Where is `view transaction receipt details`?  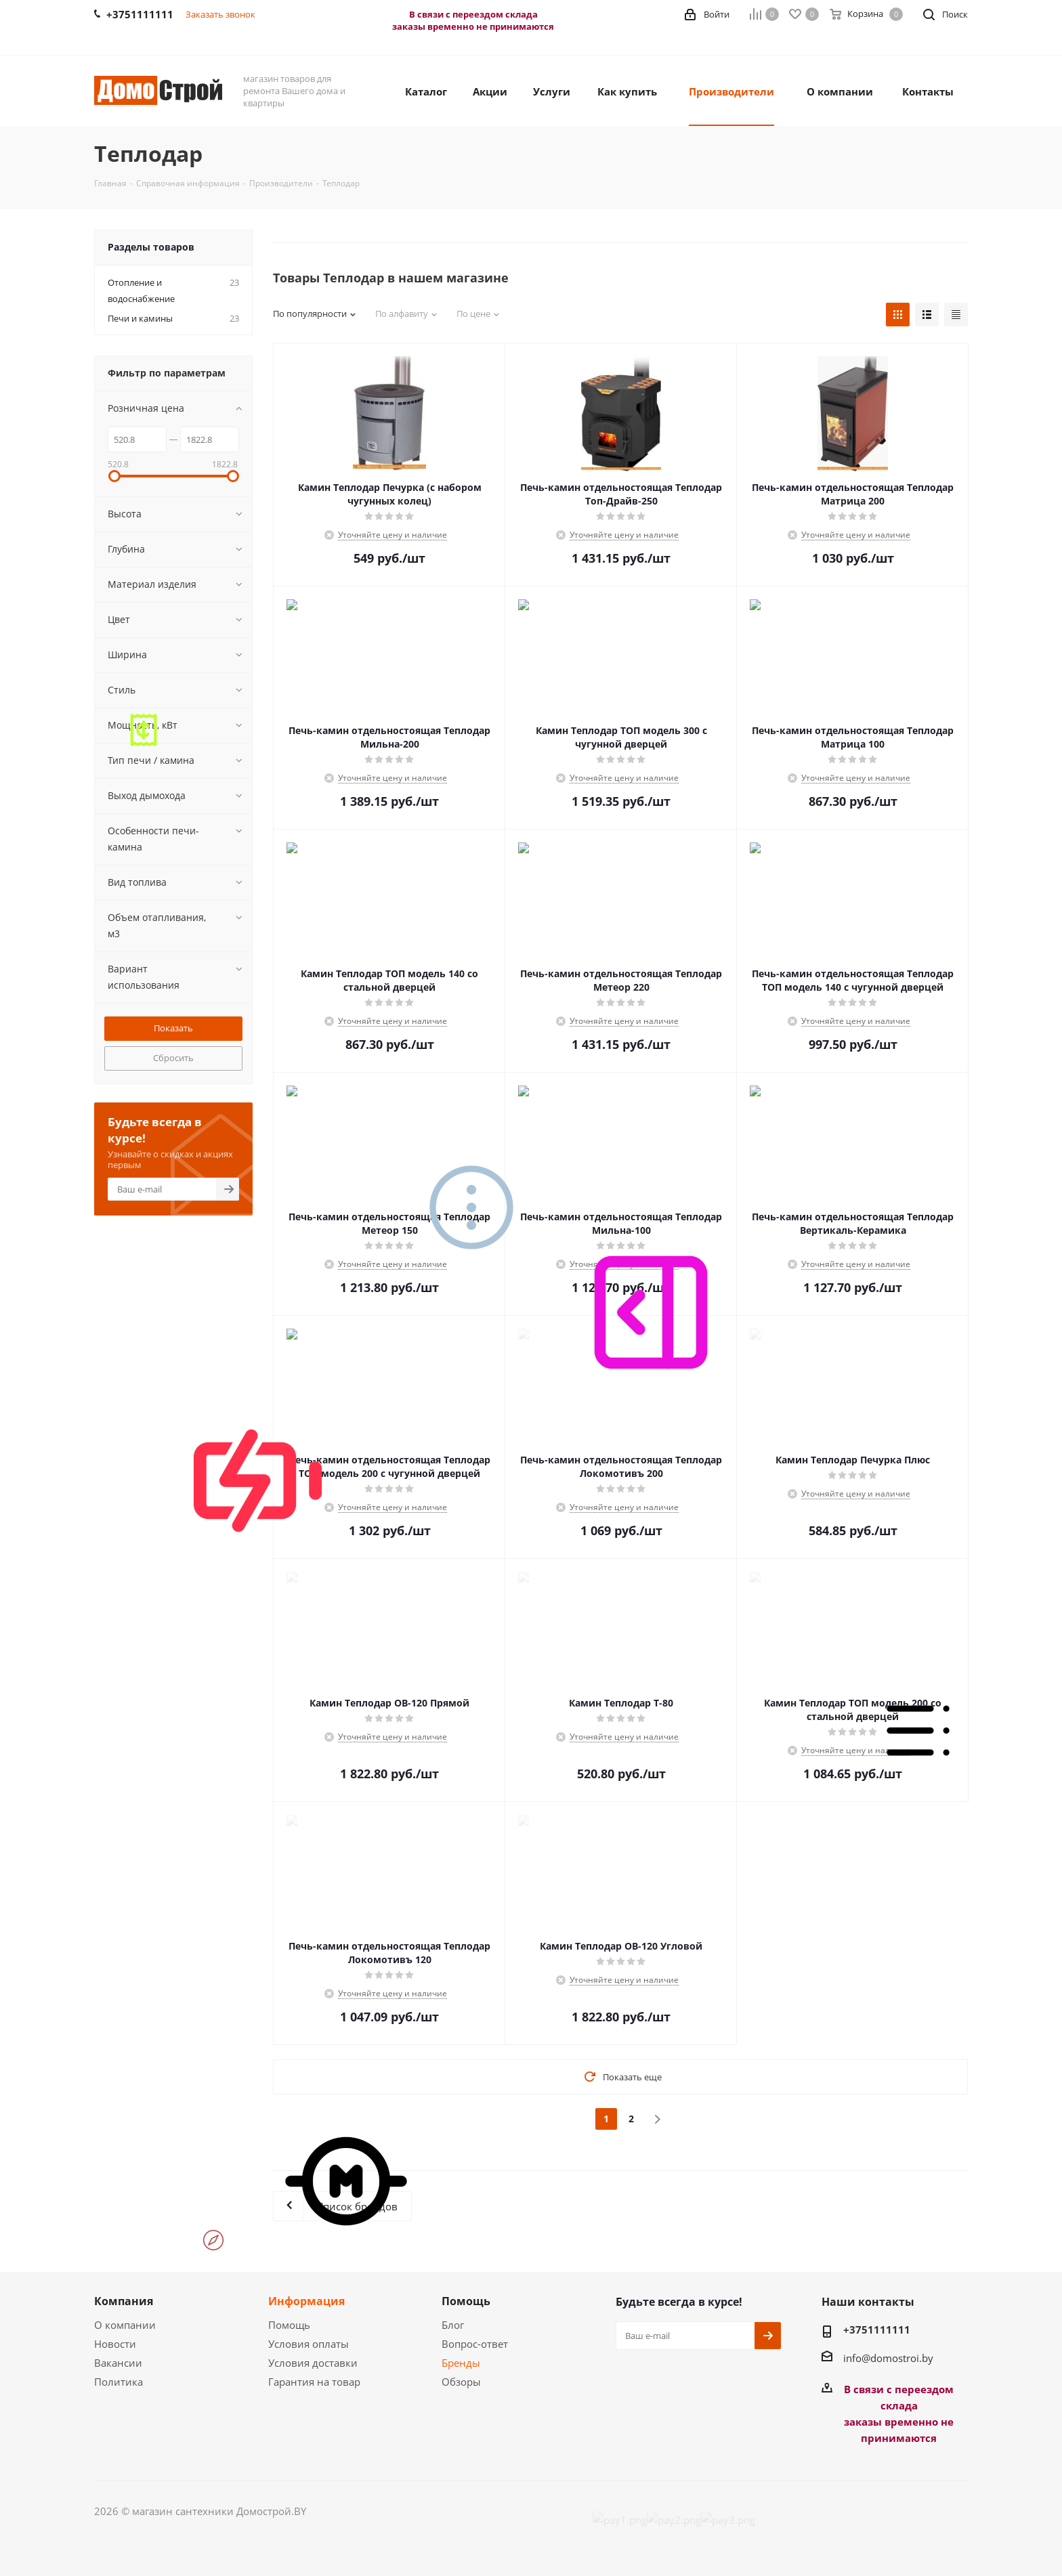 view transaction receipt details is located at coordinates (144, 730).